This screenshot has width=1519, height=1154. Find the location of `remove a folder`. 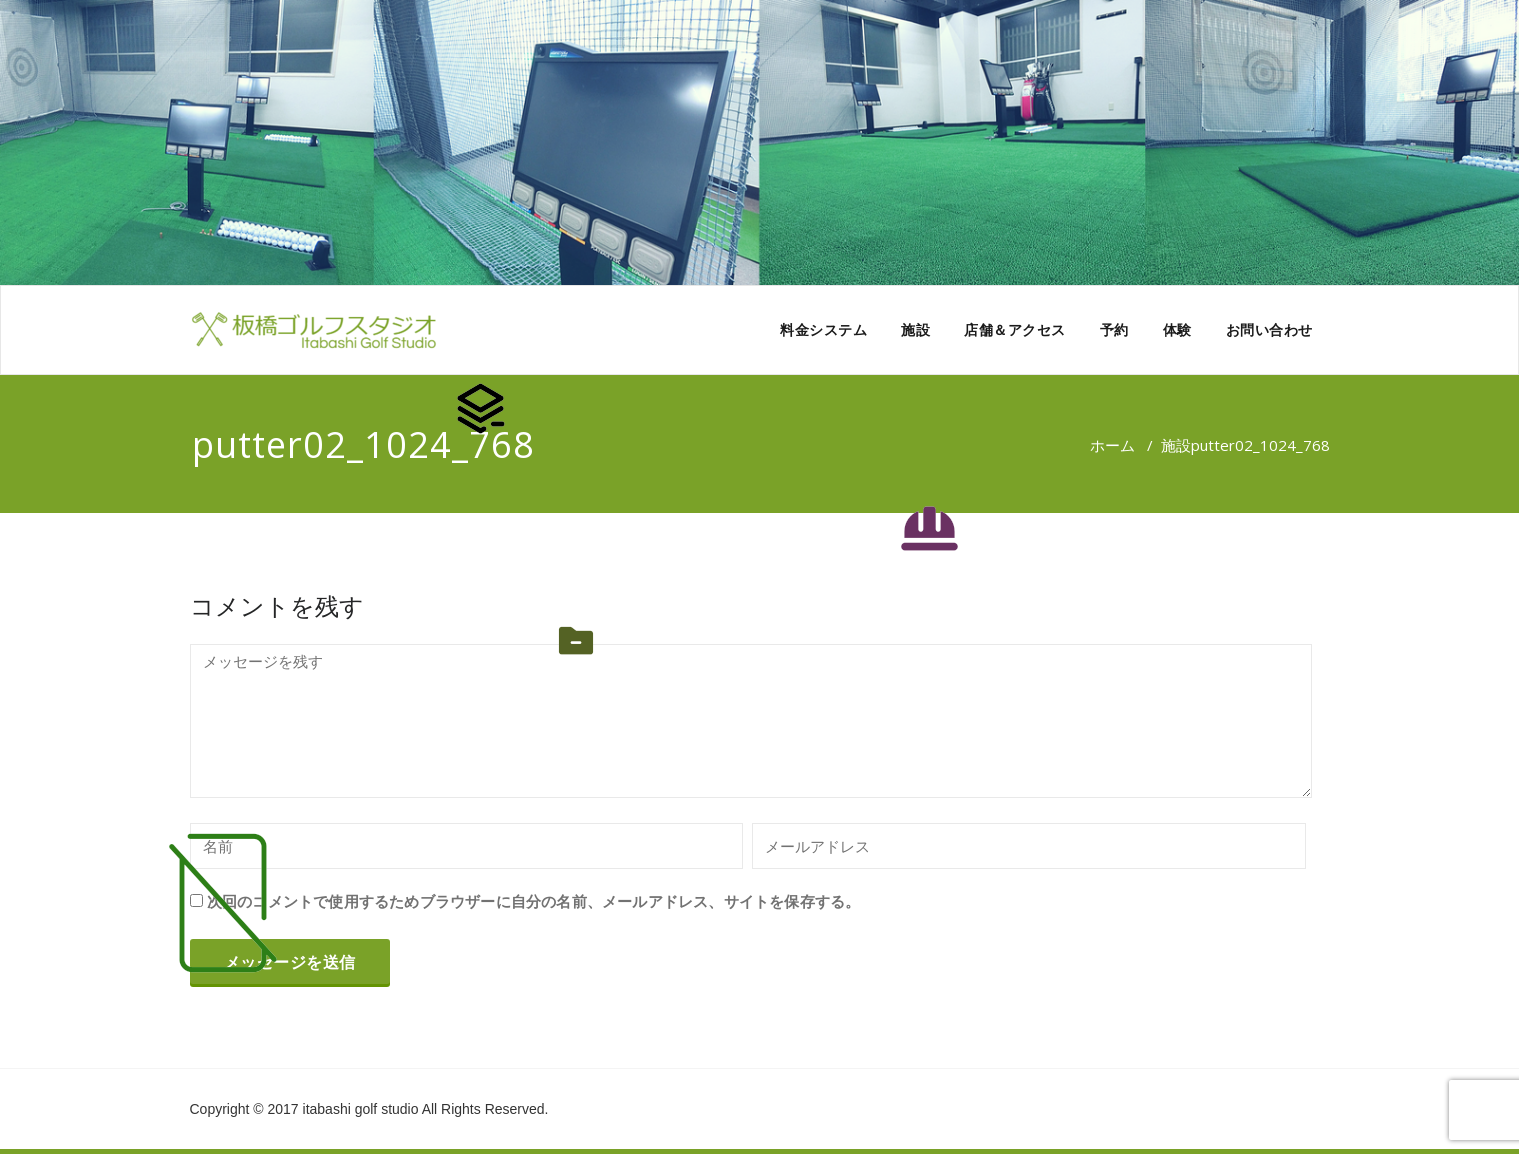

remove a folder is located at coordinates (576, 640).